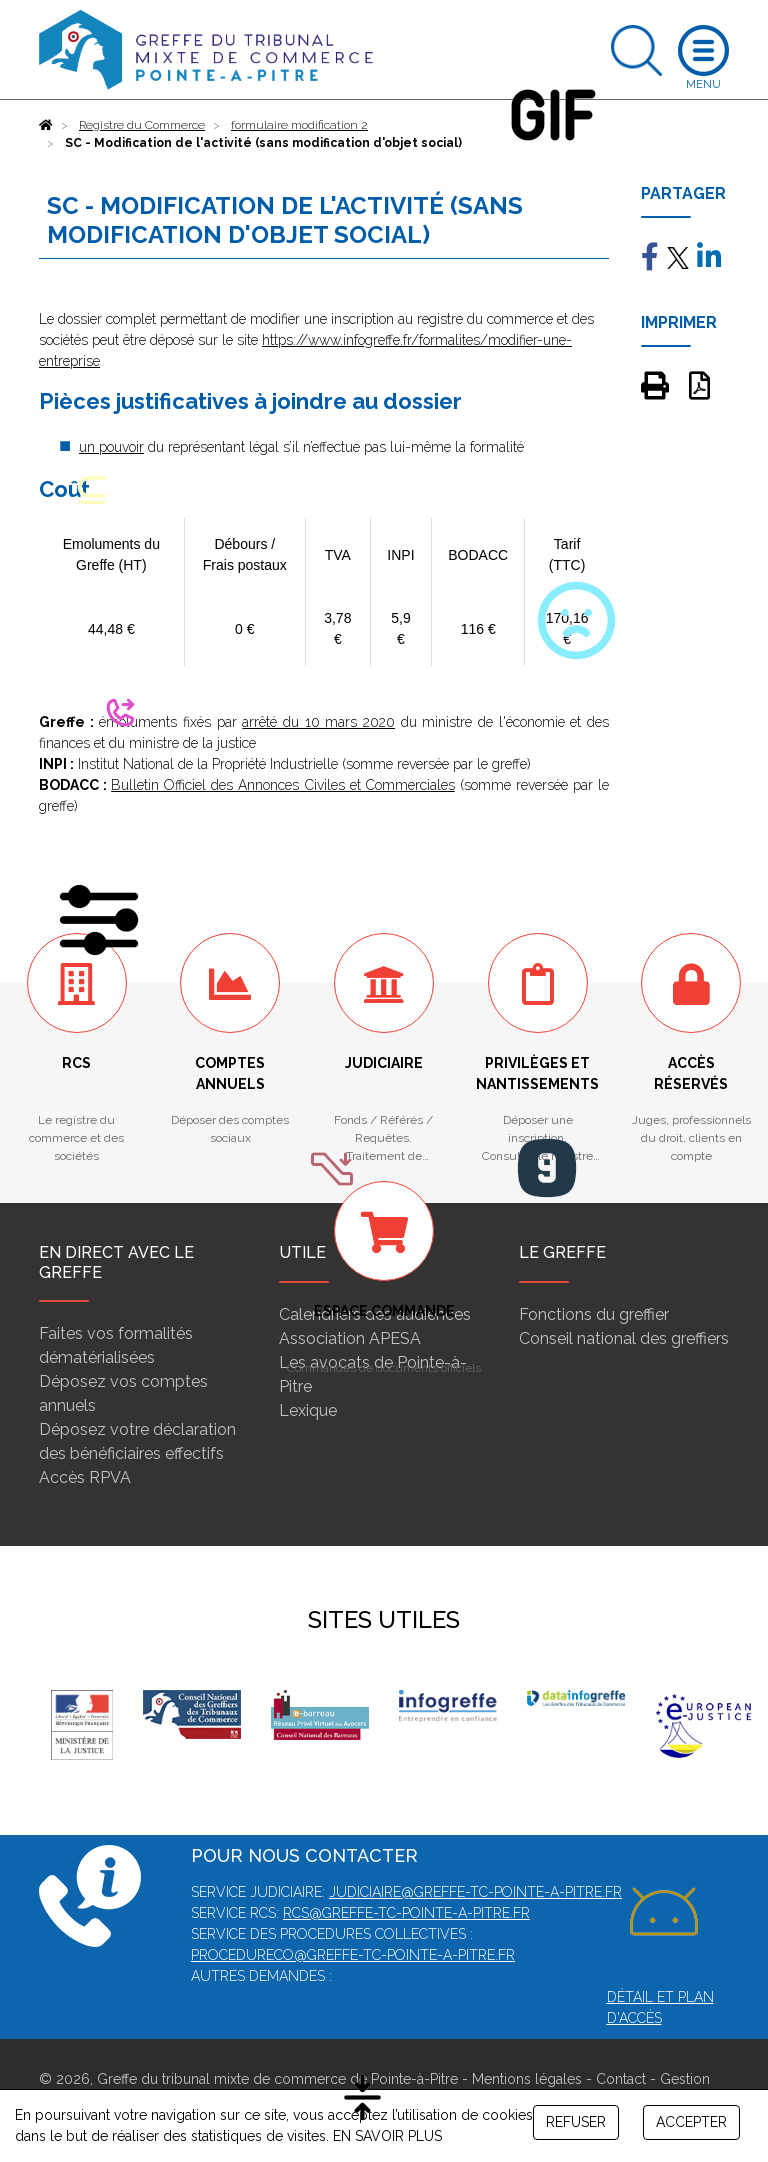 The image size is (768, 2162). What do you see at coordinates (121, 712) in the screenshot?
I see `transfer an active call to another person` at bounding box center [121, 712].